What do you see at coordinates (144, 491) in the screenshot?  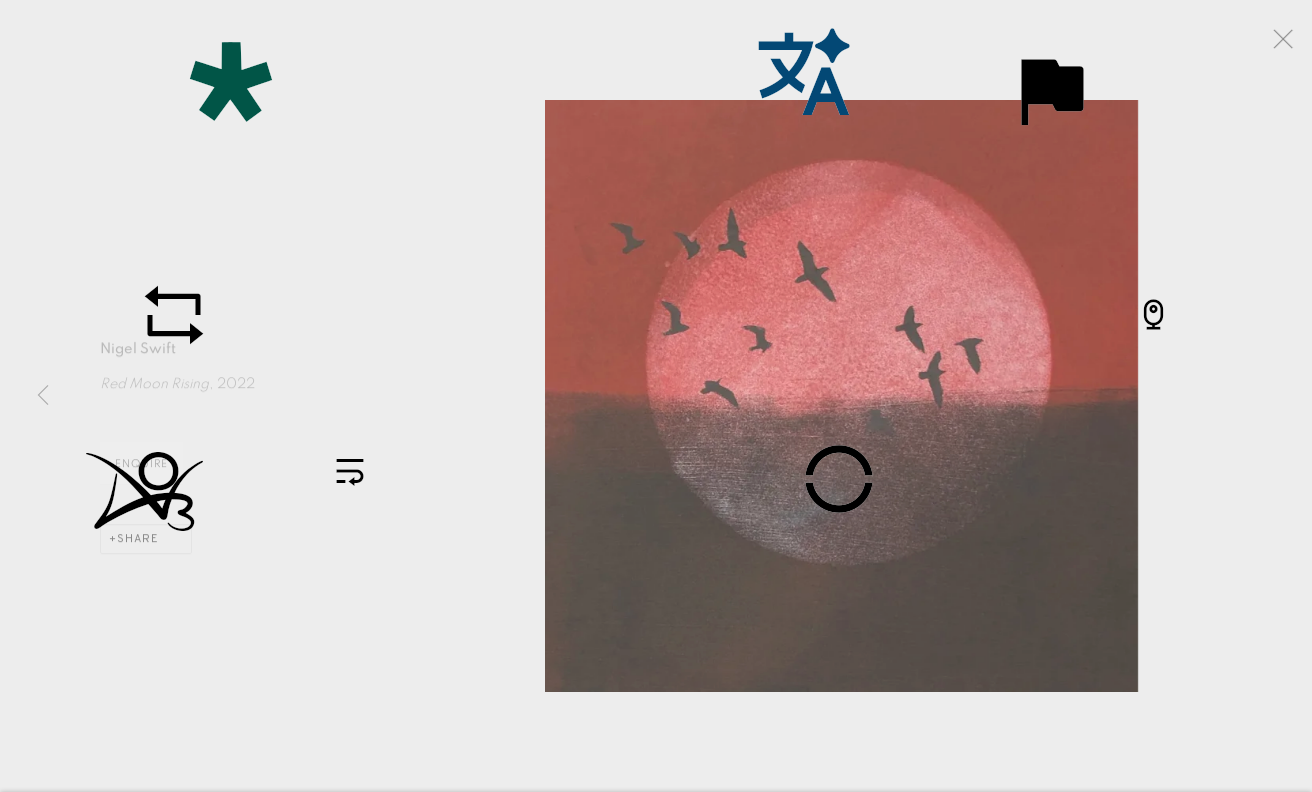 I see `open Archive of Our Own (AO3) website` at bounding box center [144, 491].